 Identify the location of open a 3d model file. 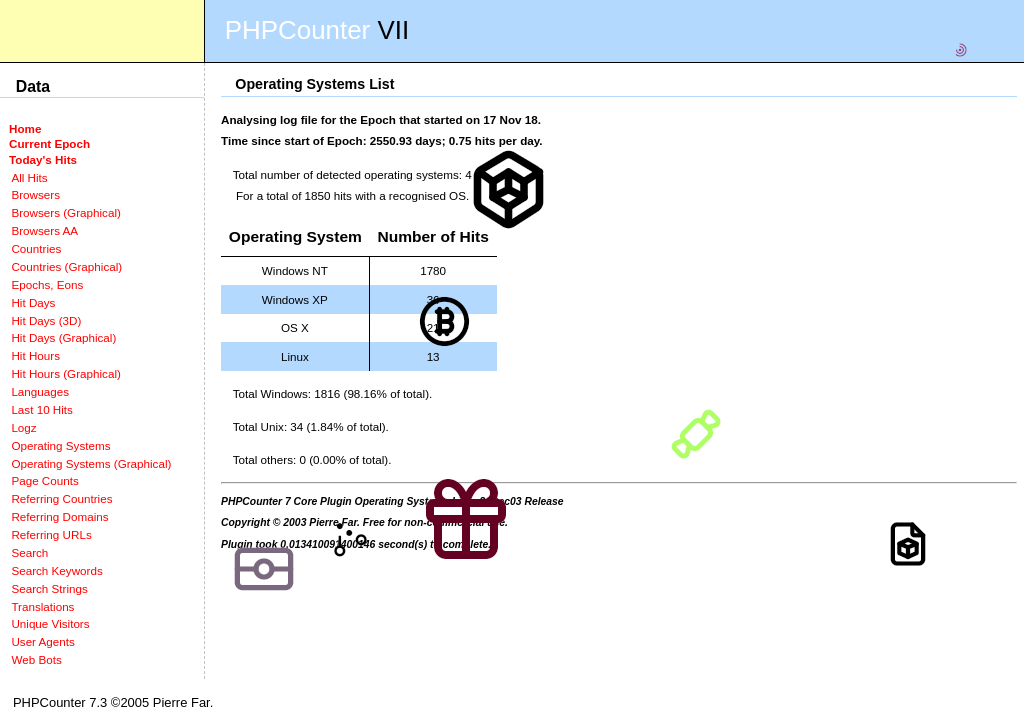
(908, 544).